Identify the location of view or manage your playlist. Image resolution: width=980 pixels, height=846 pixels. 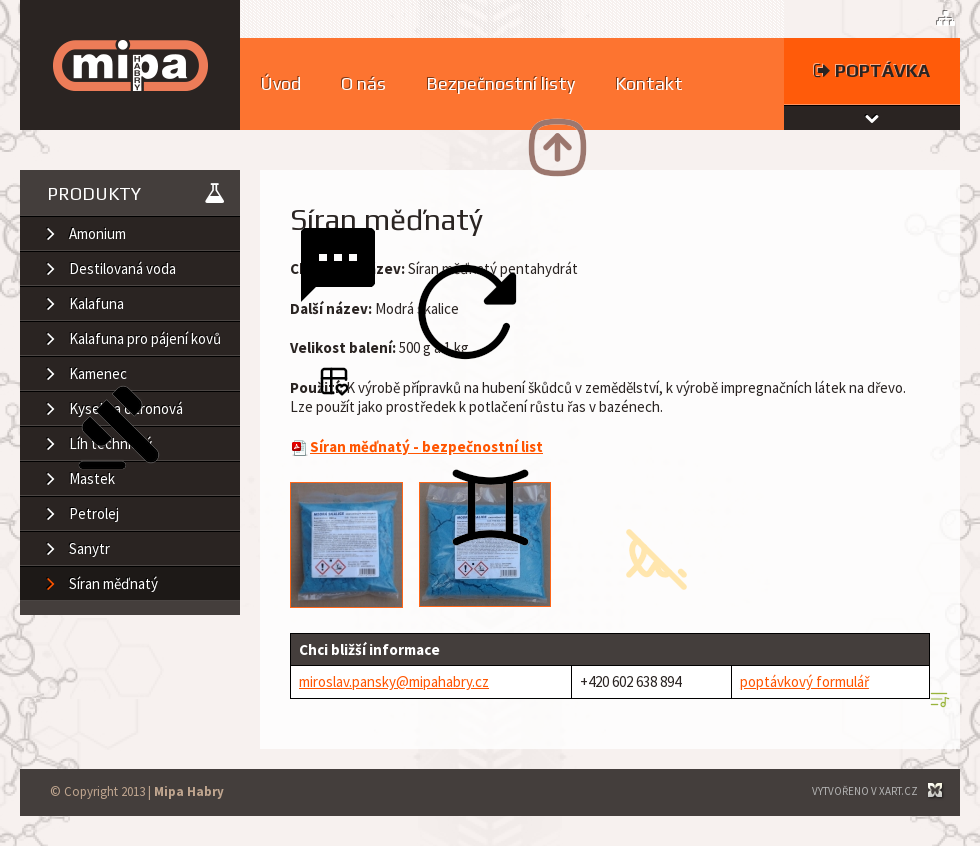
(939, 699).